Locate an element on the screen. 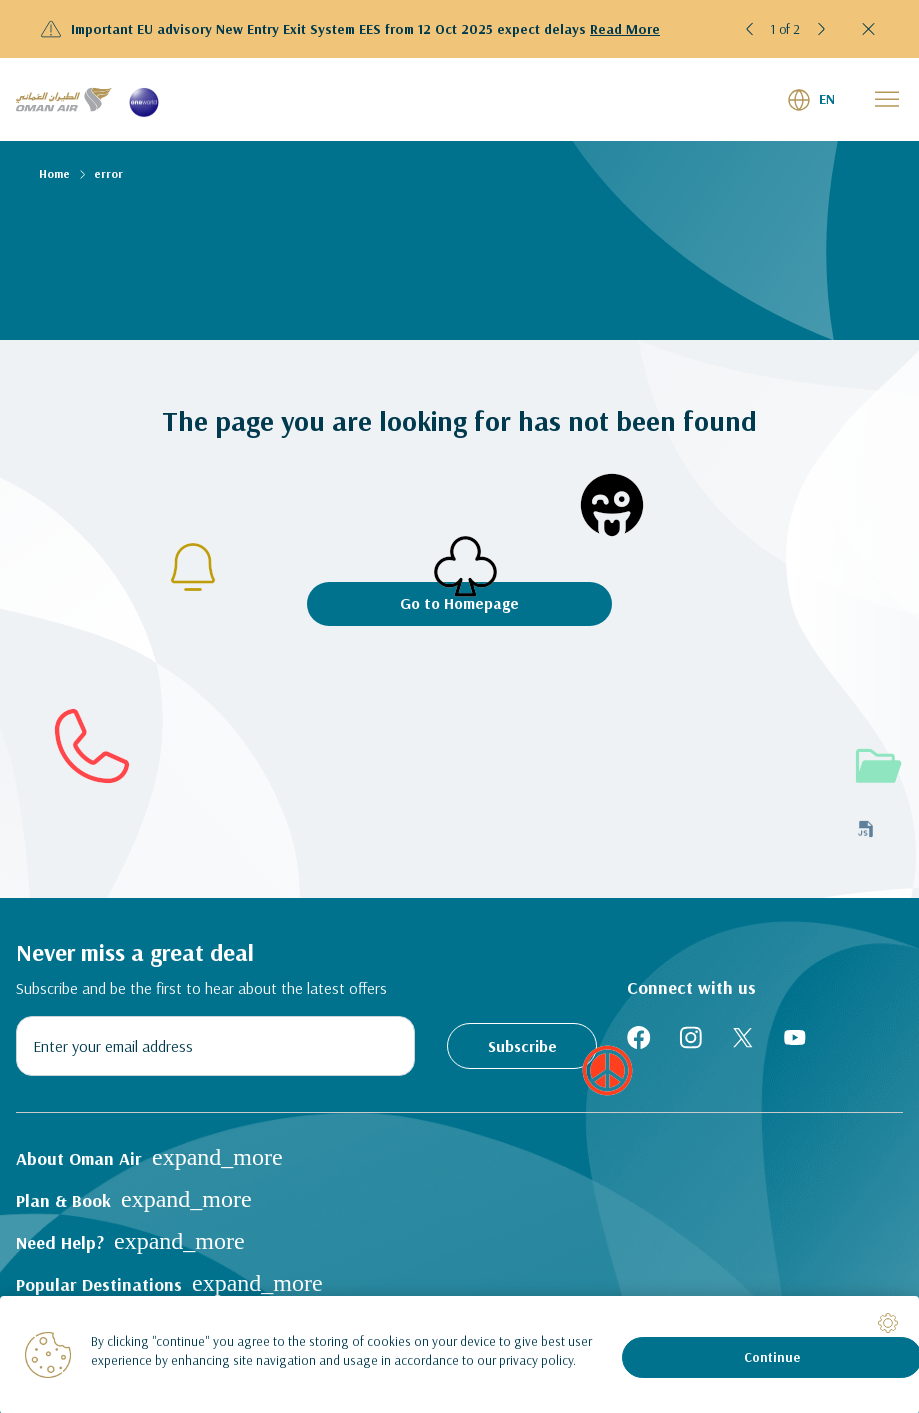 This screenshot has width=919, height=1413. indicates a peaceful or non-violent mode is located at coordinates (607, 1070).